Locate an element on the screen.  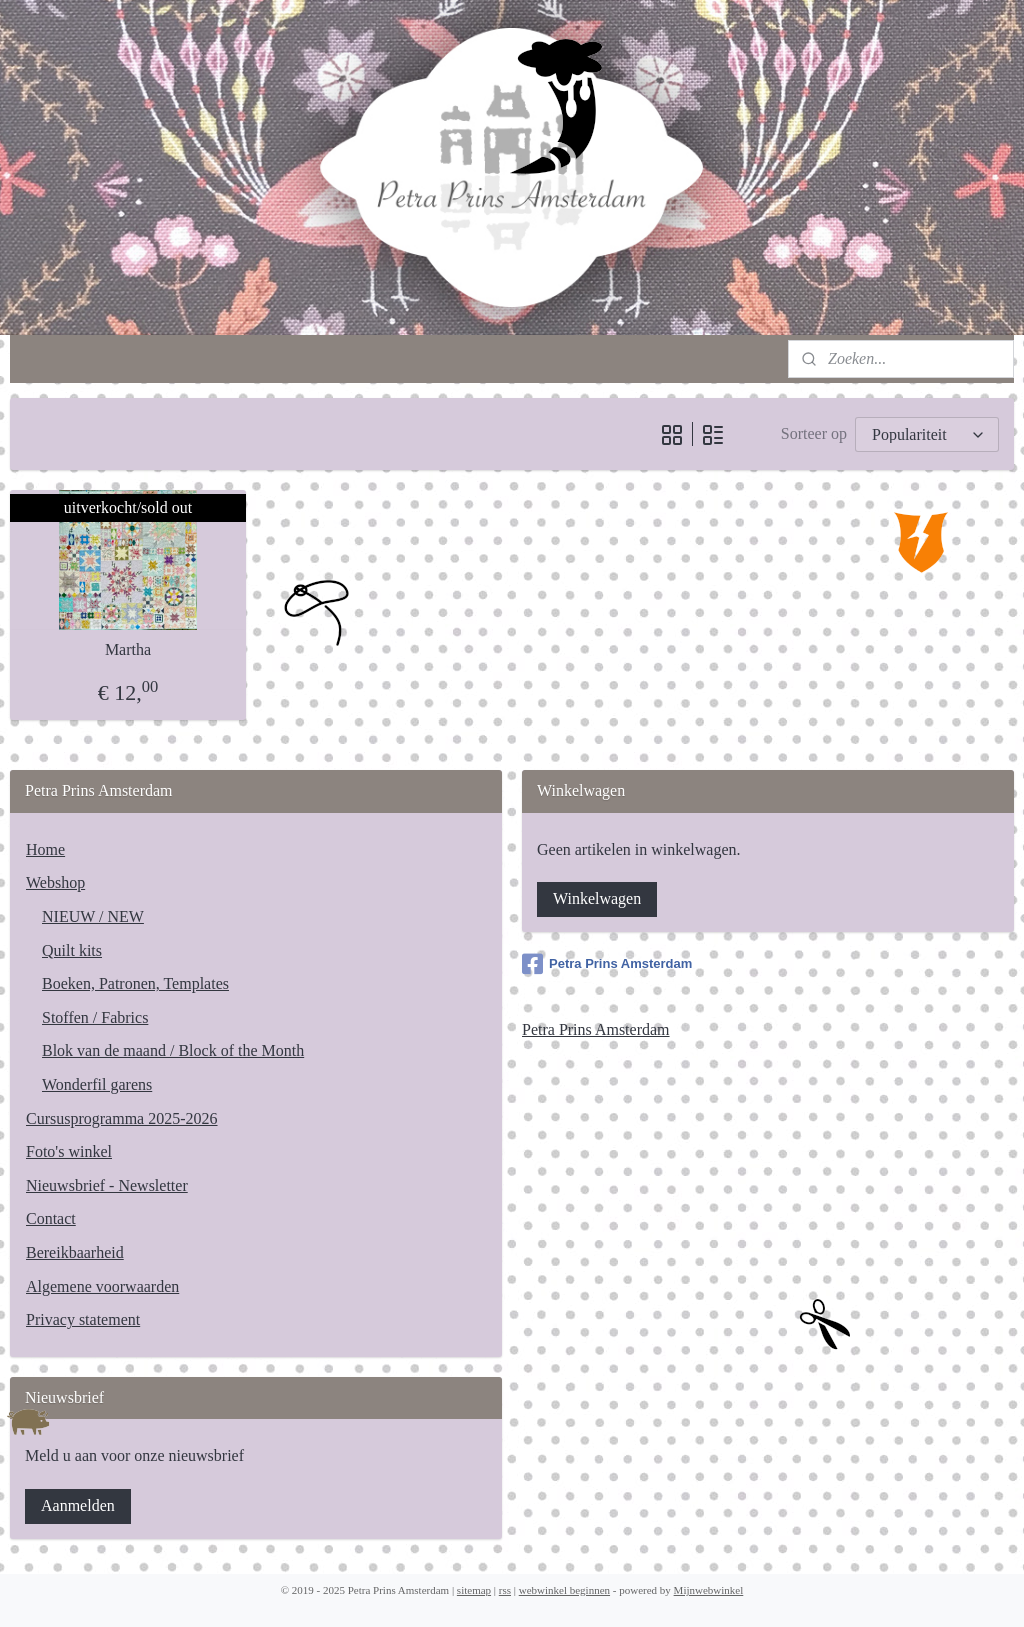
cut selected content is located at coordinates (825, 1324).